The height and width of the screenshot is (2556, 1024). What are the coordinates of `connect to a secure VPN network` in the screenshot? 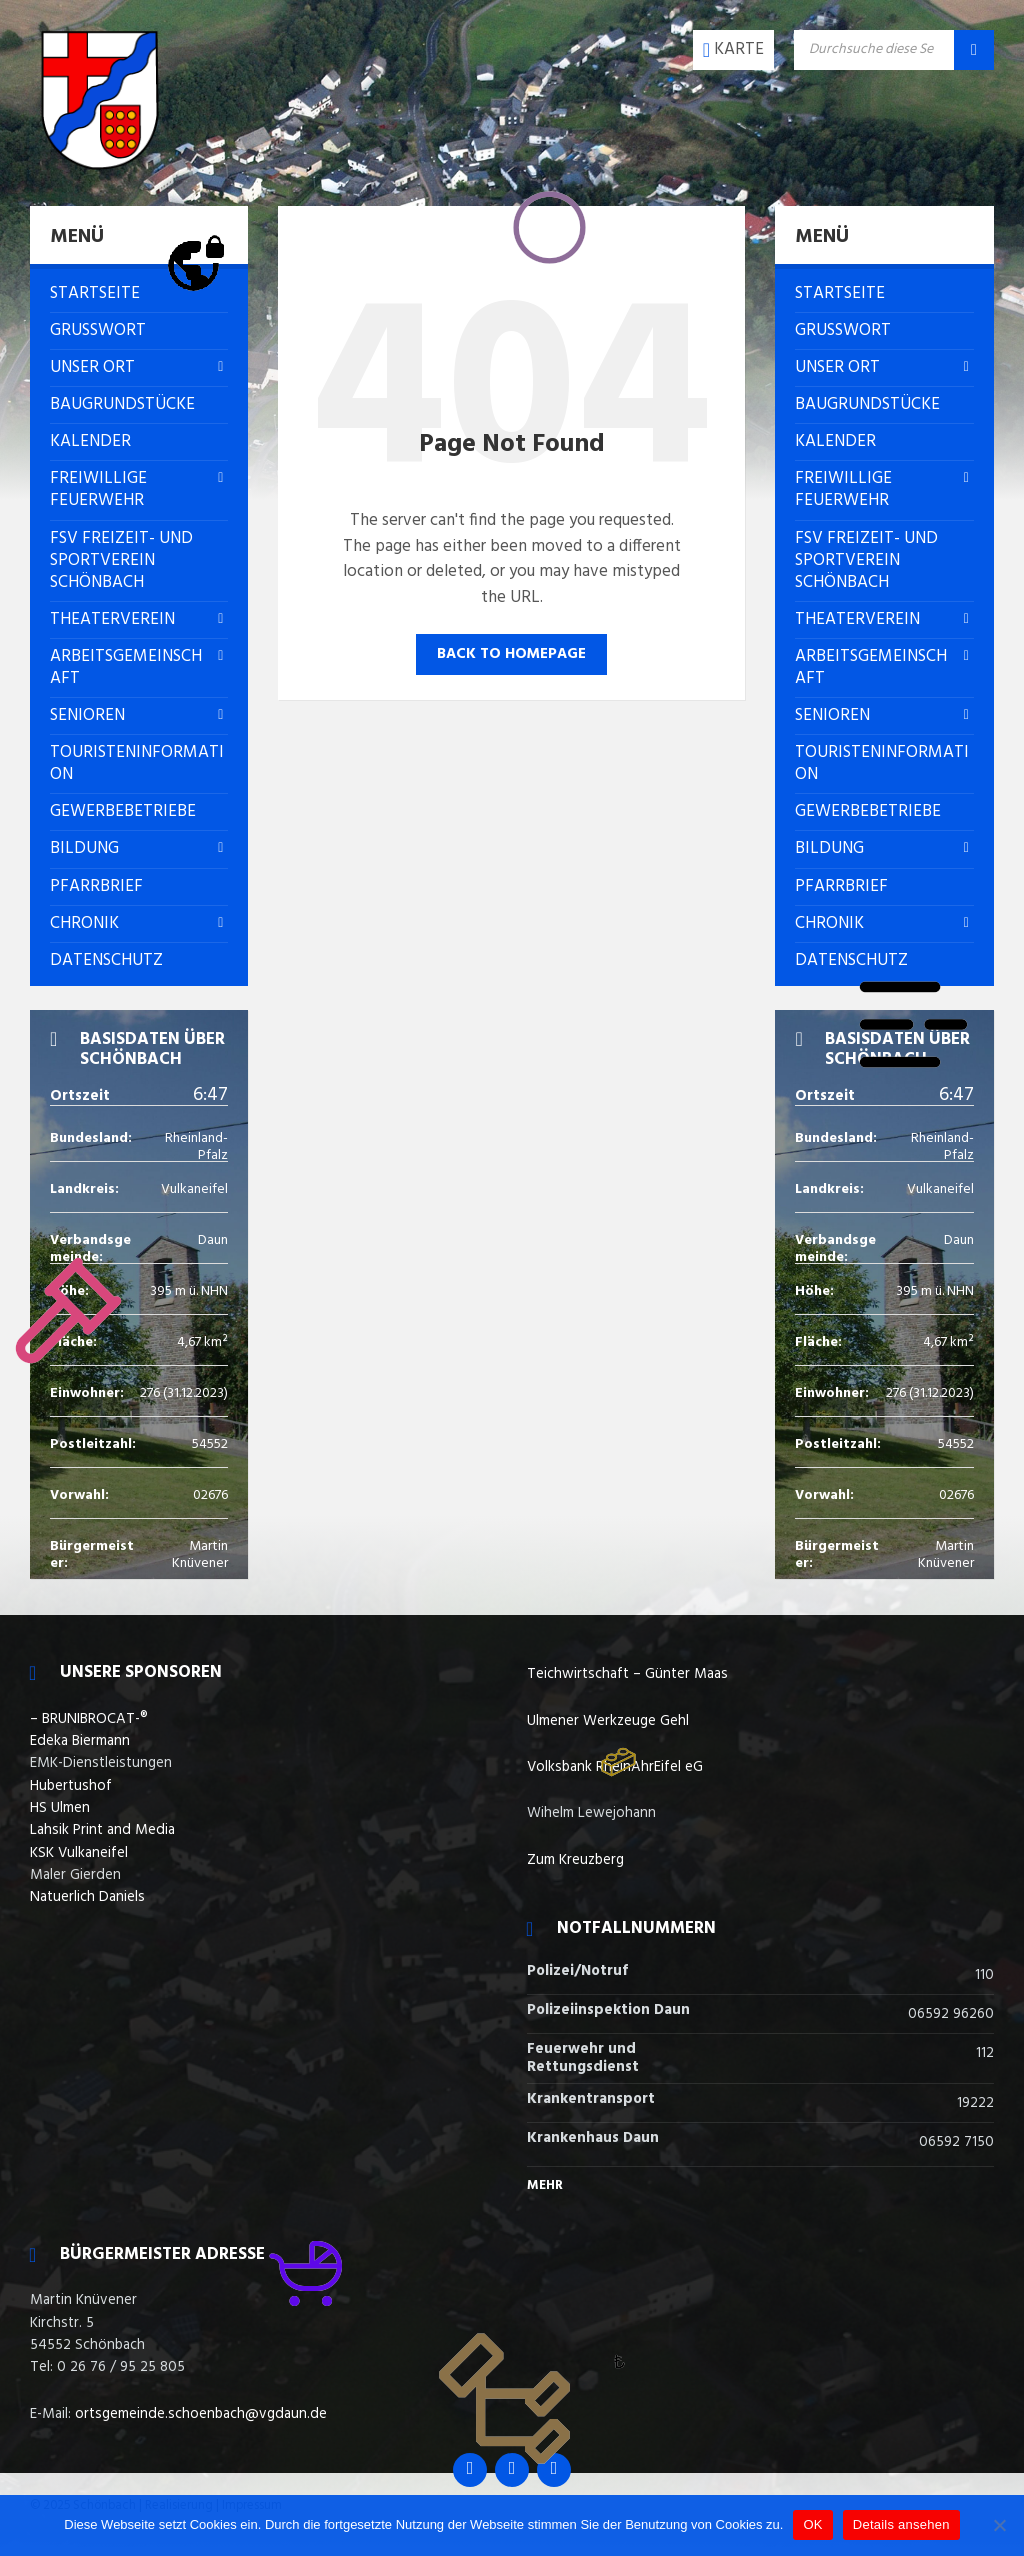 It's located at (196, 263).